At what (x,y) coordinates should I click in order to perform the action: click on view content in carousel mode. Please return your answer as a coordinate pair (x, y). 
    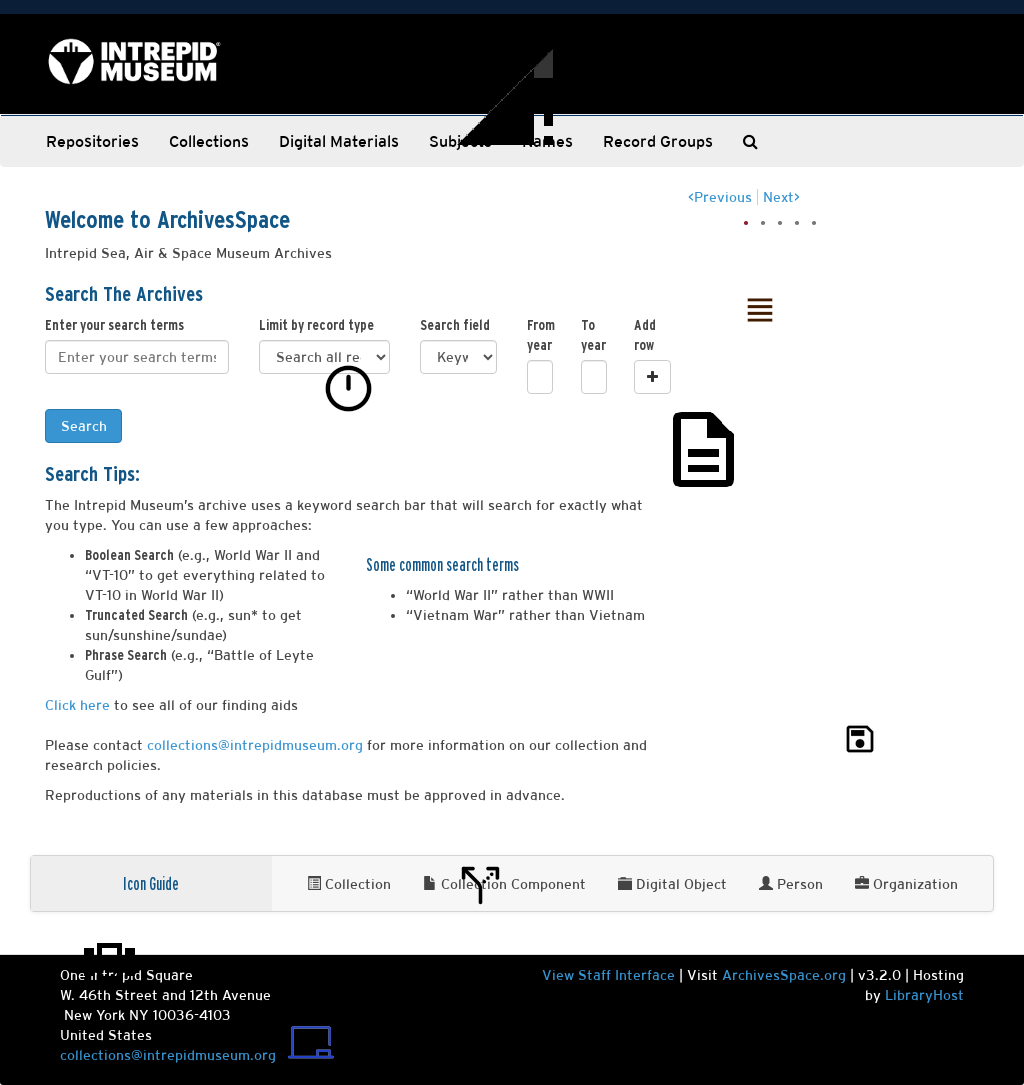
    Looking at the image, I should click on (109, 963).